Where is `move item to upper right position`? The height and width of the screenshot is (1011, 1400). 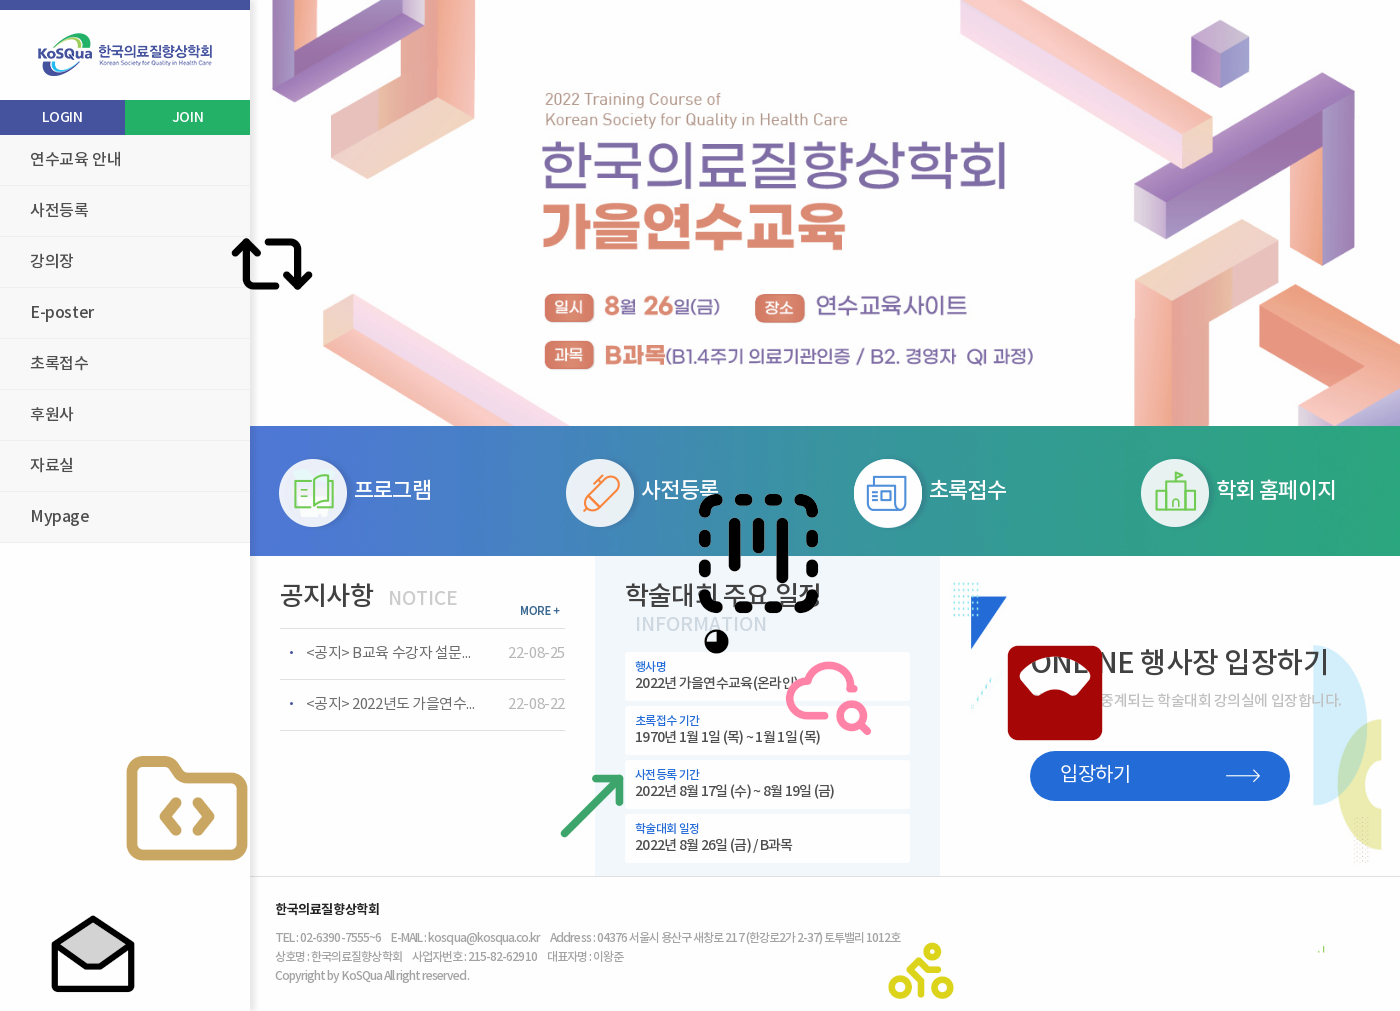 move item to upper right position is located at coordinates (592, 806).